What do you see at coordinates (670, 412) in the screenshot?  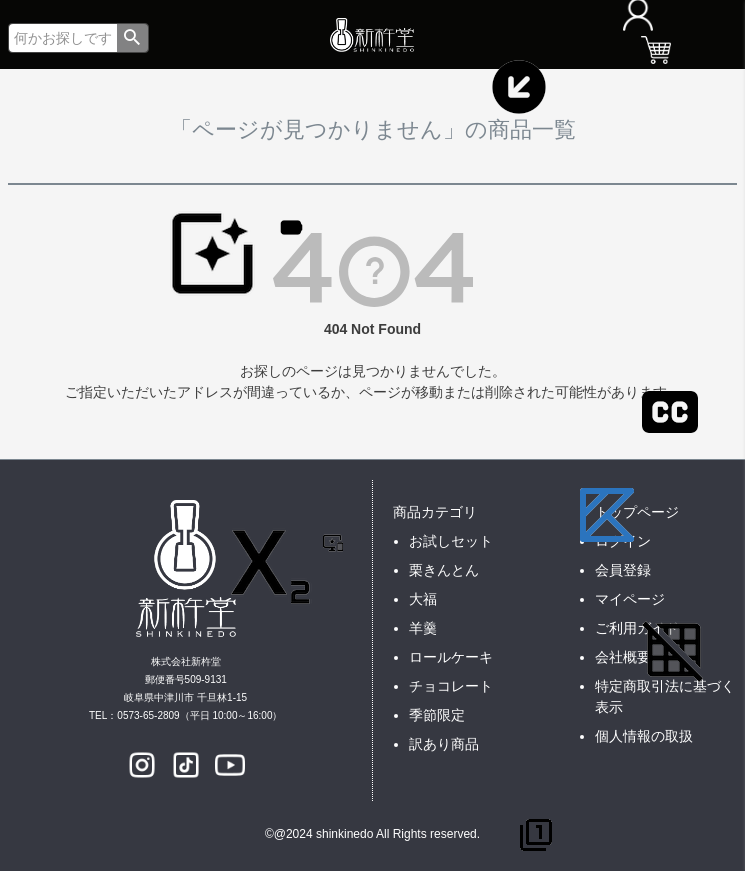 I see `enable closed captions for video content` at bounding box center [670, 412].